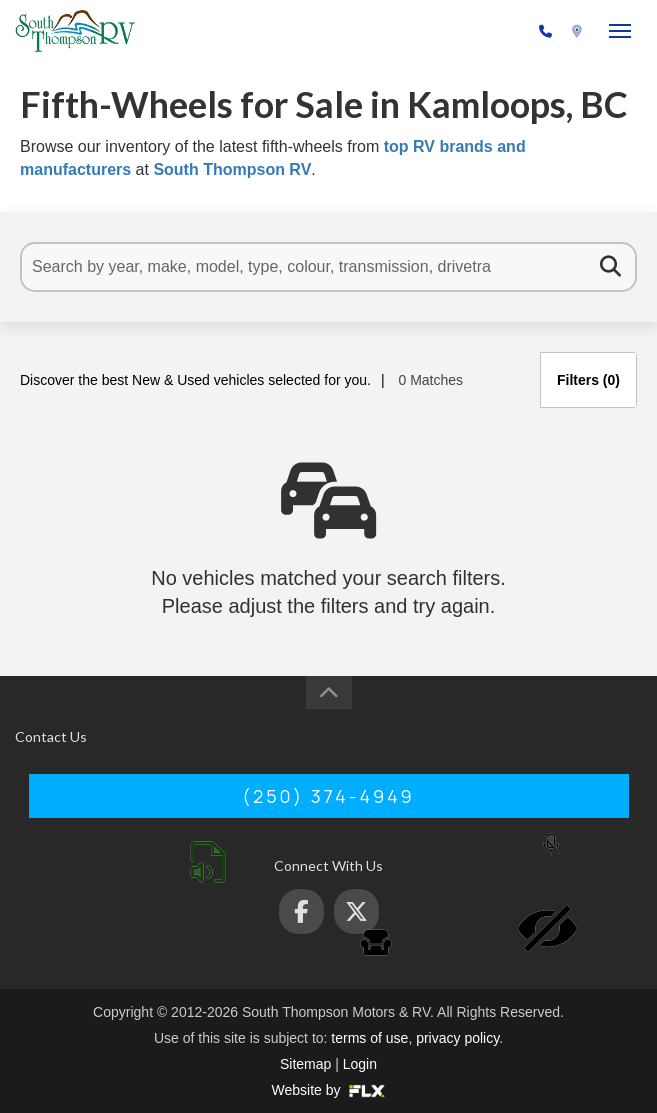 This screenshot has height=1113, width=657. Describe the element at coordinates (551, 844) in the screenshot. I see `mute your microphone` at that location.